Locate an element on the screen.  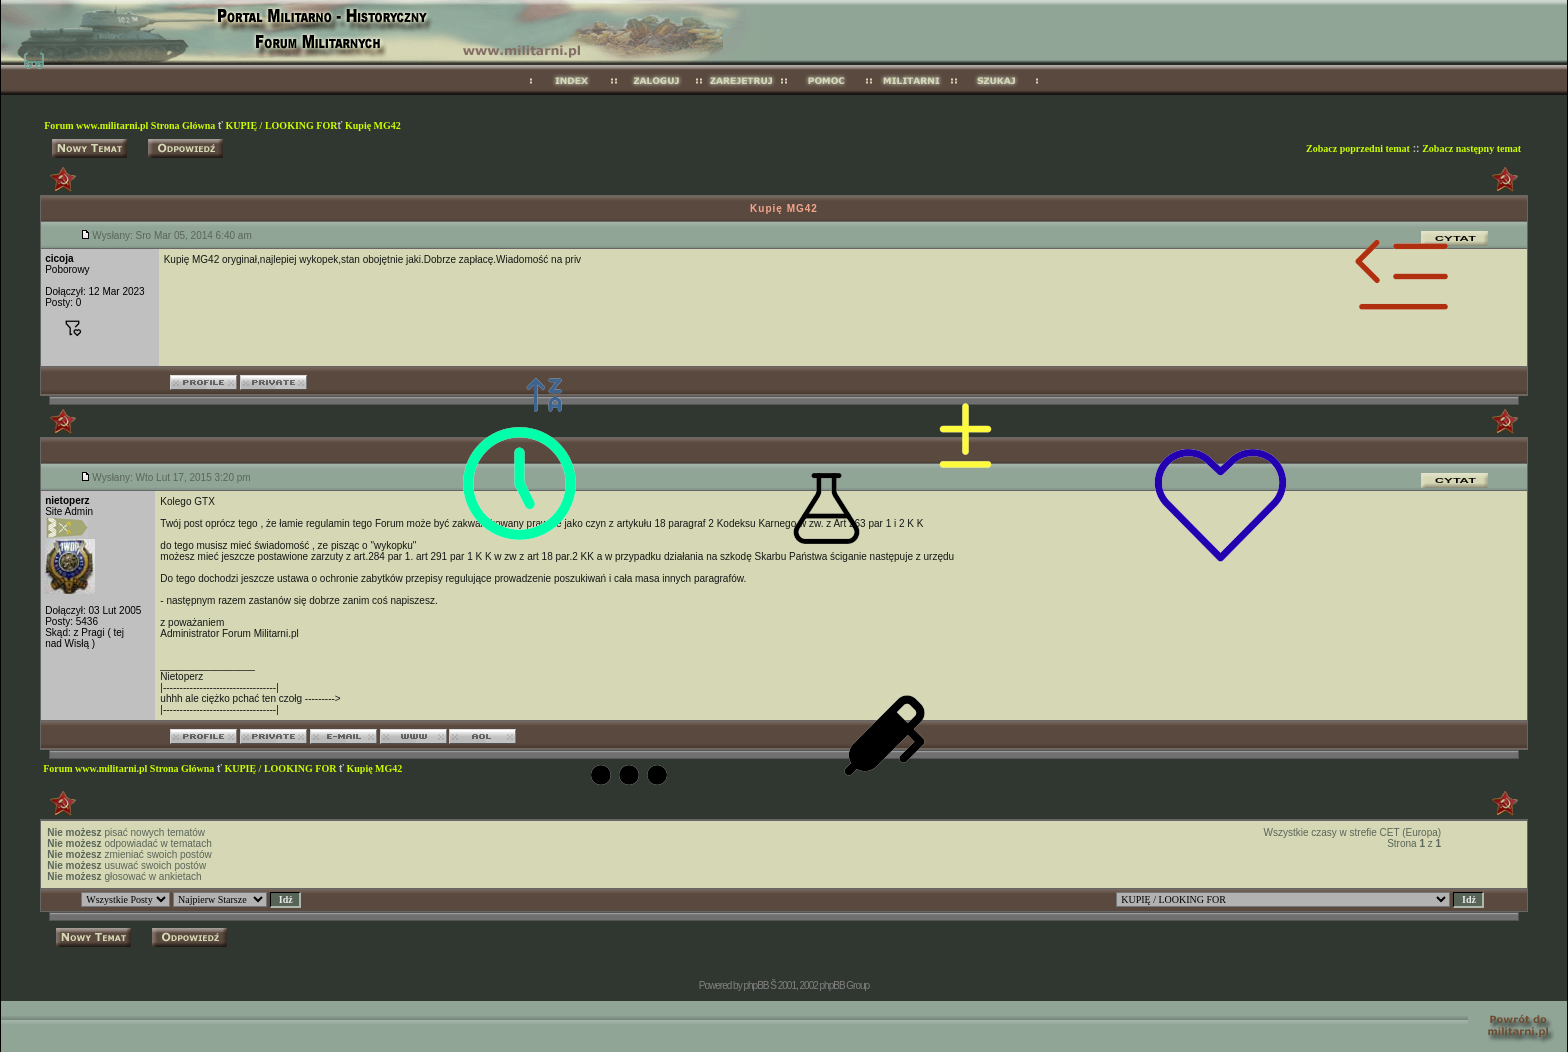
add to favorites is located at coordinates (1220, 500).